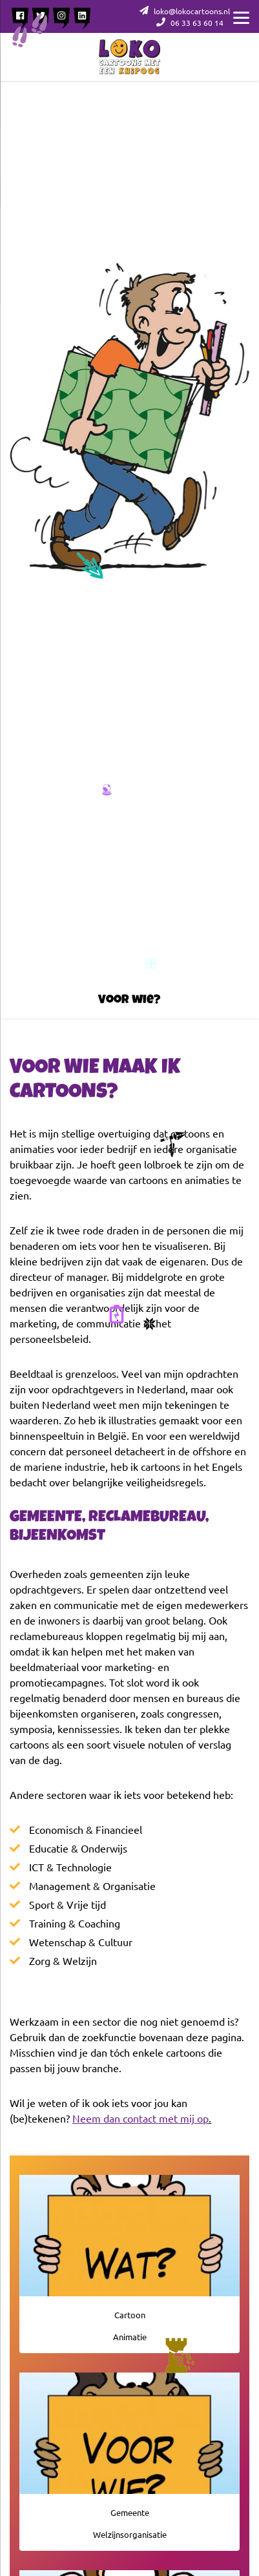  I want to click on indicates a destroyed or damaged tower in a game, so click(178, 2355).